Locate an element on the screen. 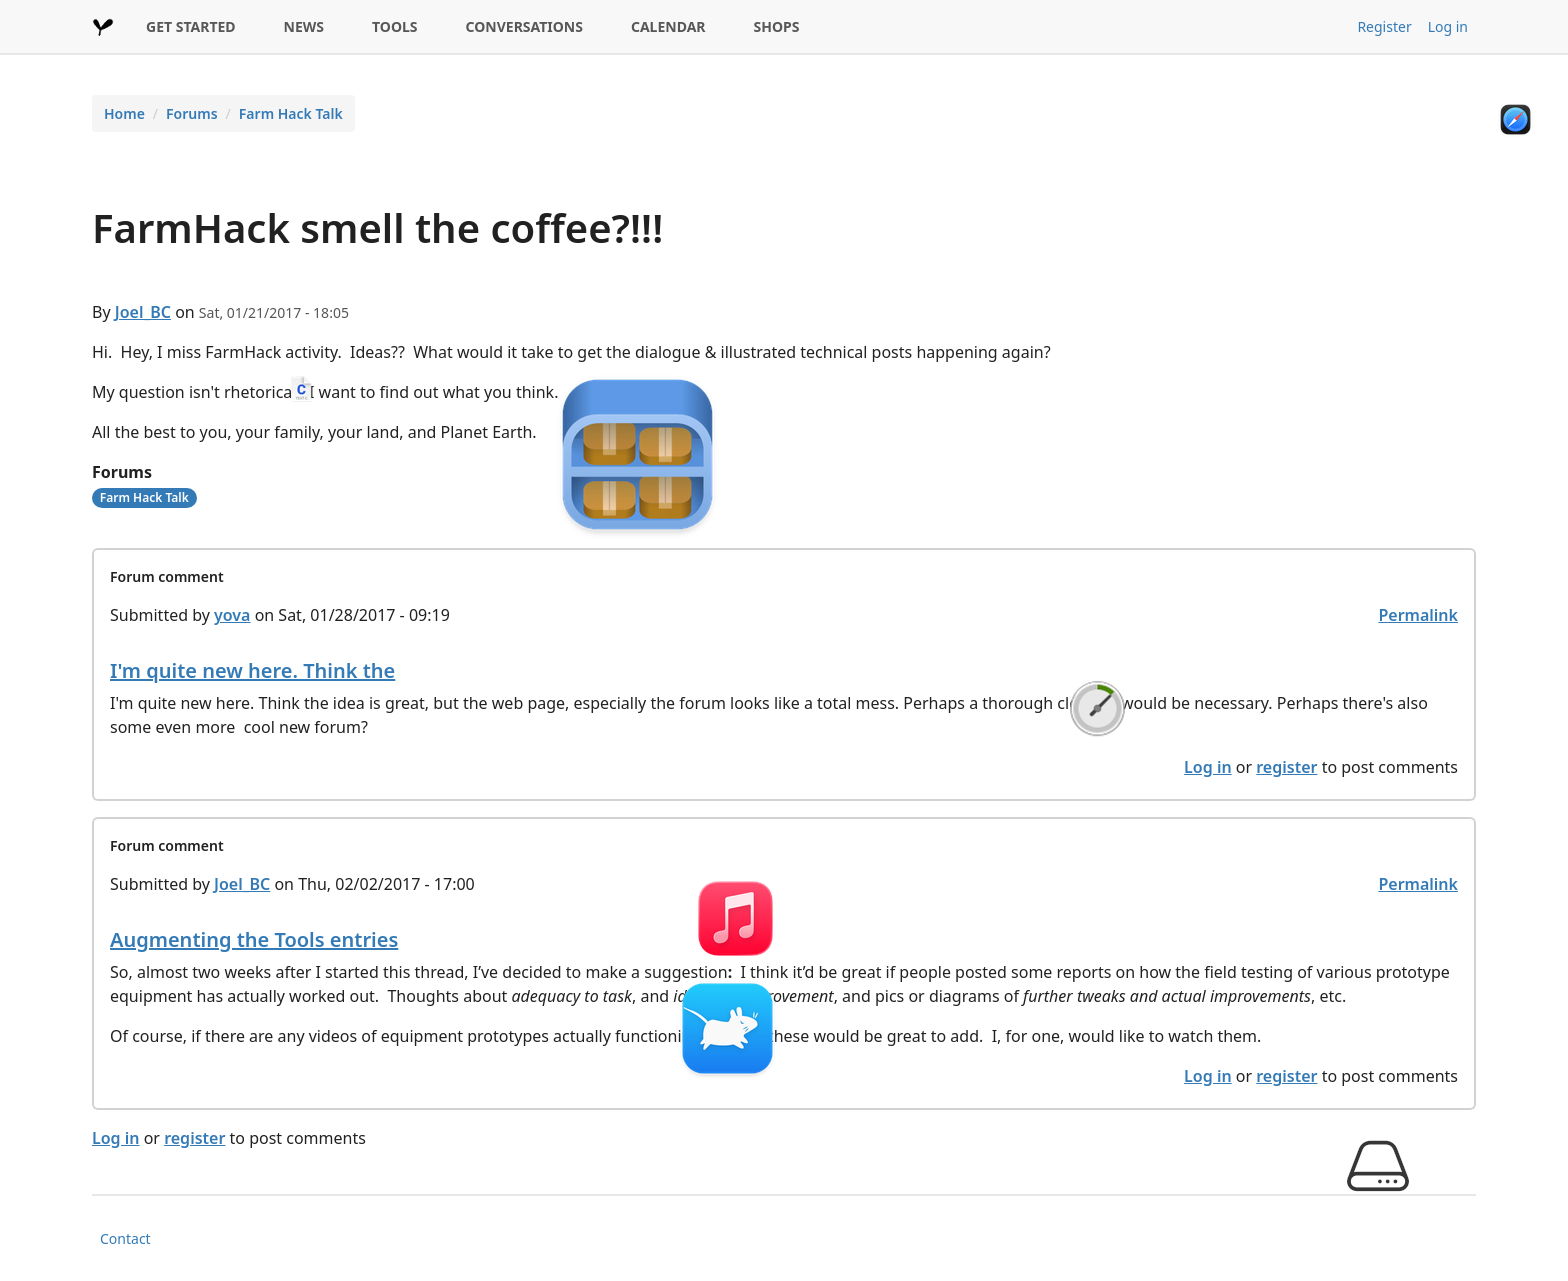 The image size is (1568, 1281). open the gnome music app is located at coordinates (735, 918).